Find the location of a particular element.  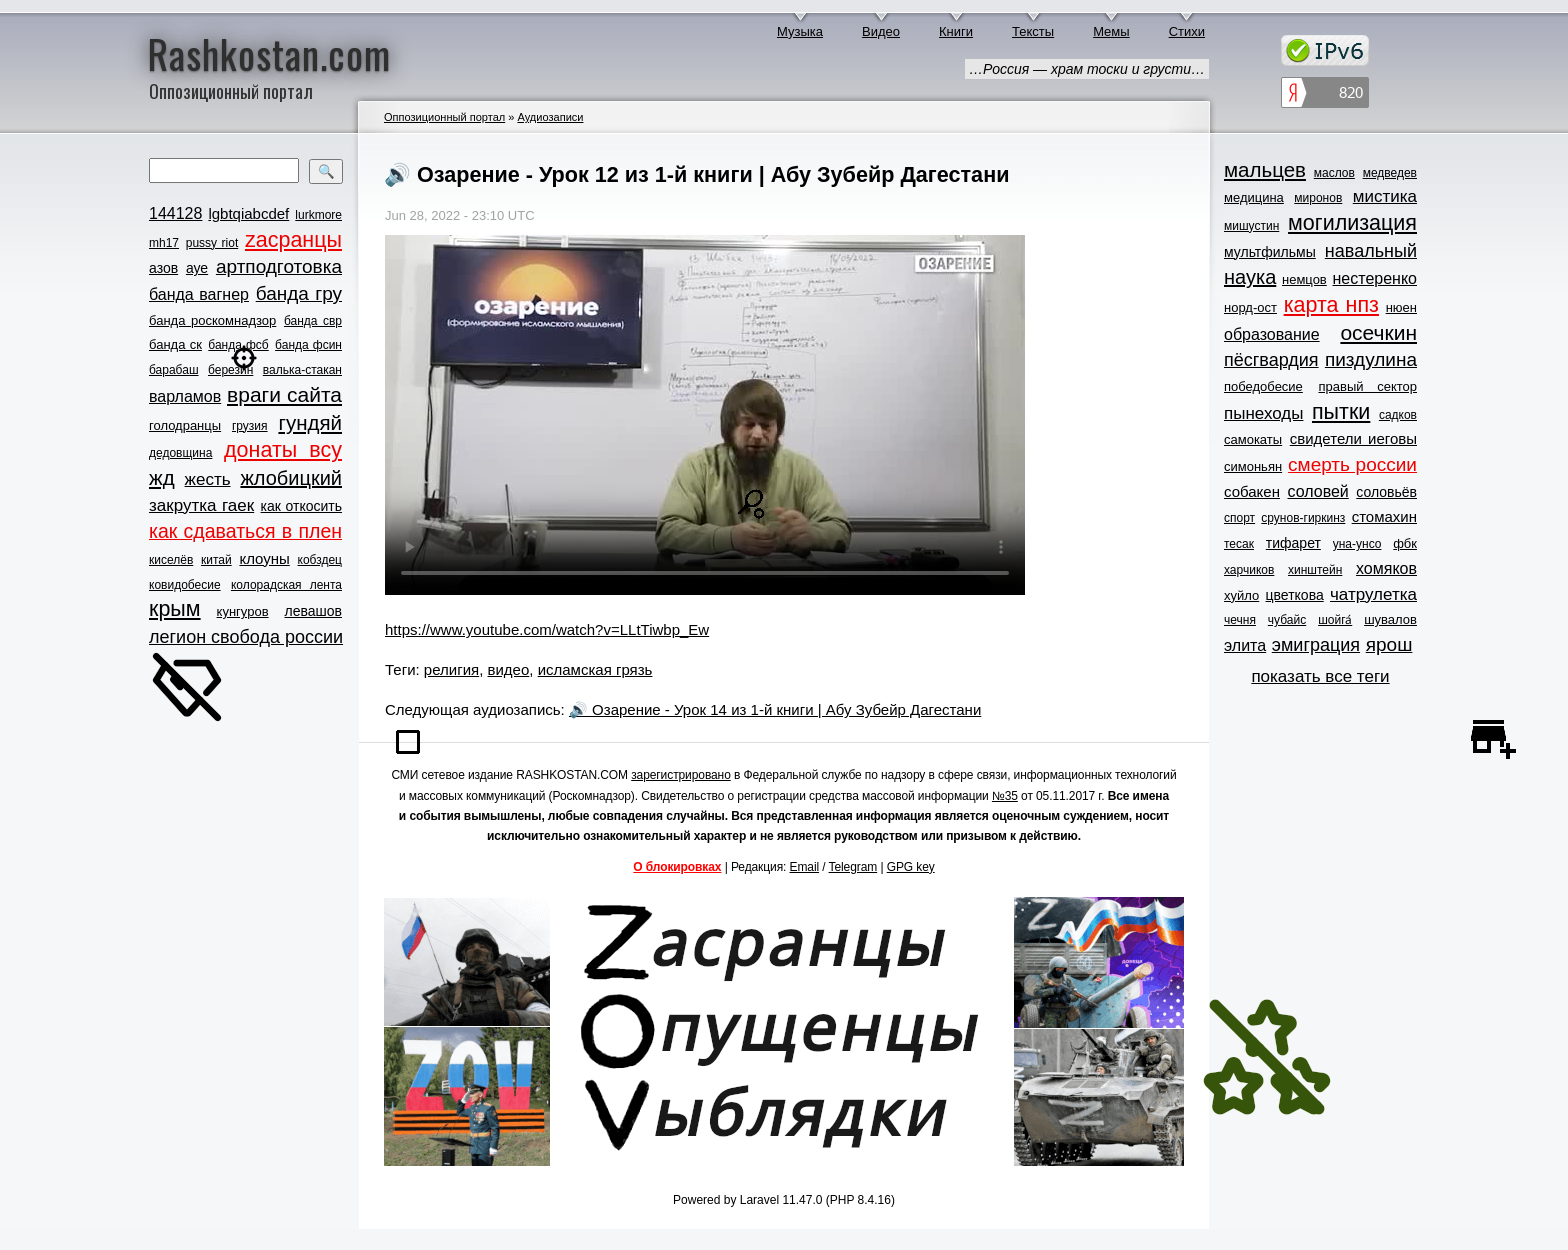

disable star ratings or reviews is located at coordinates (1267, 1057).